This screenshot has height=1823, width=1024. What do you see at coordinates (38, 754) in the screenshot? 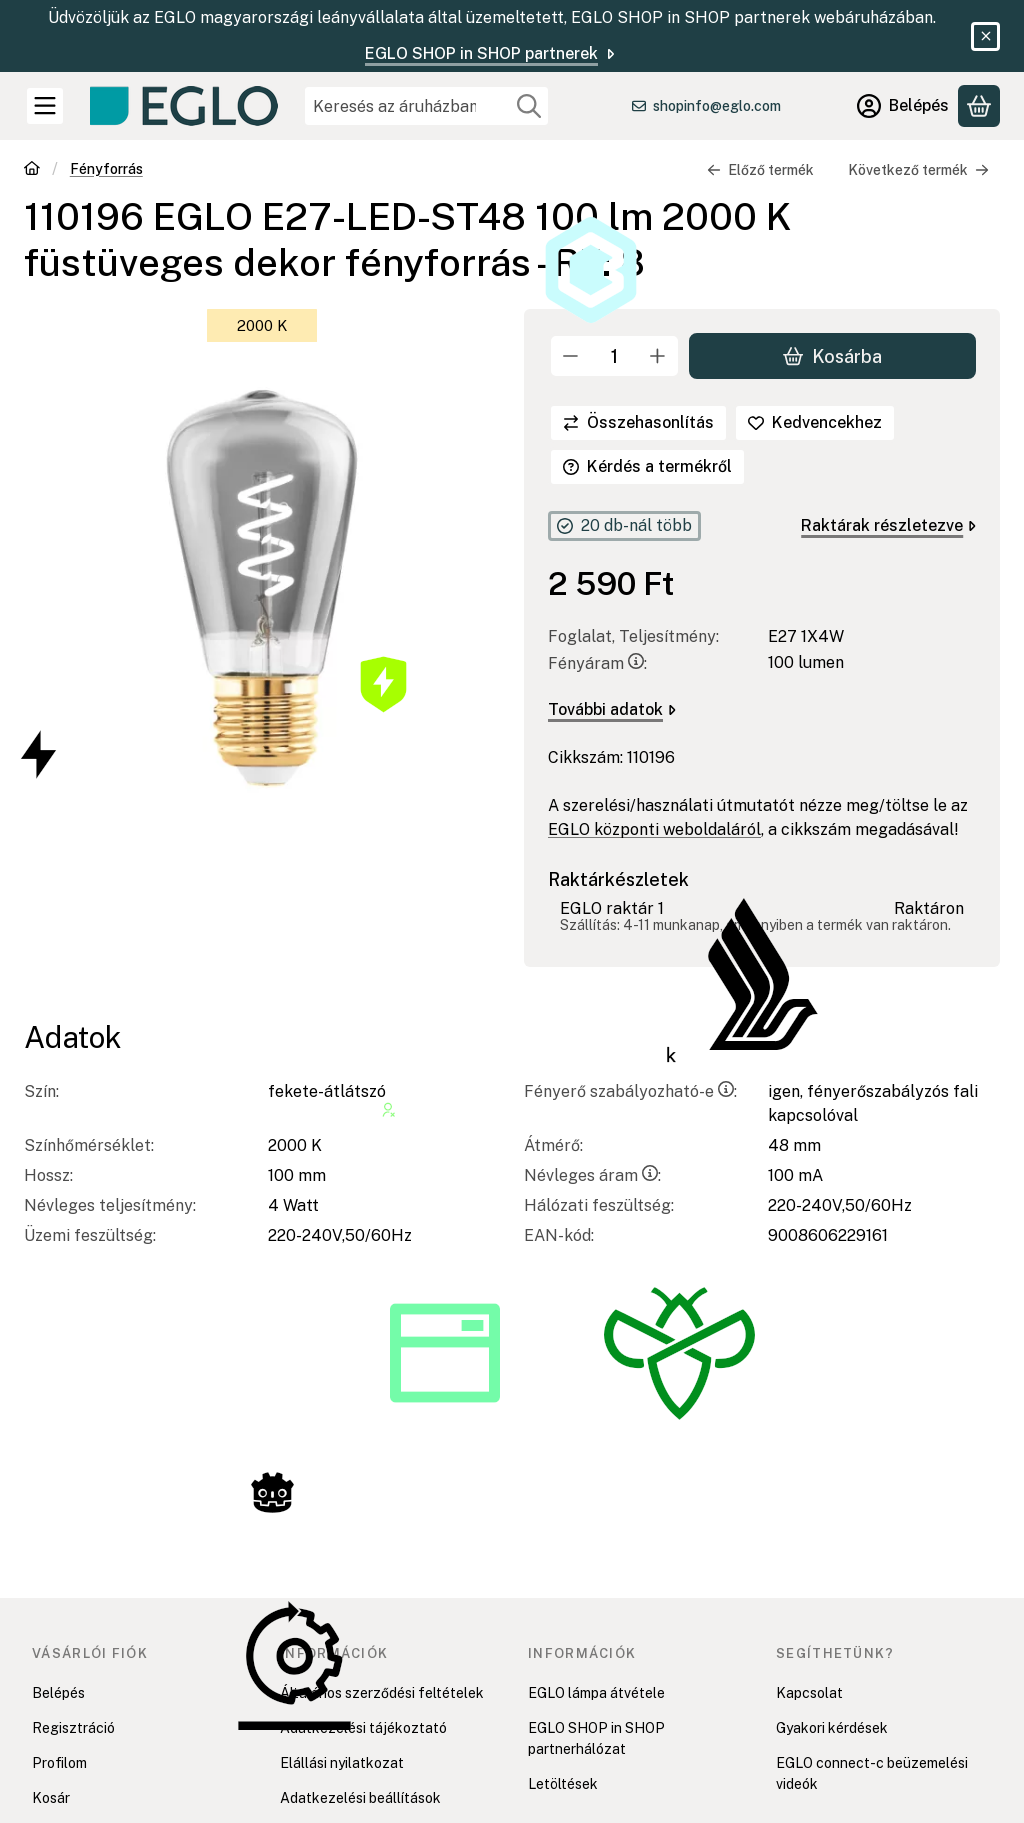
I see `turn on device flashlight` at bounding box center [38, 754].